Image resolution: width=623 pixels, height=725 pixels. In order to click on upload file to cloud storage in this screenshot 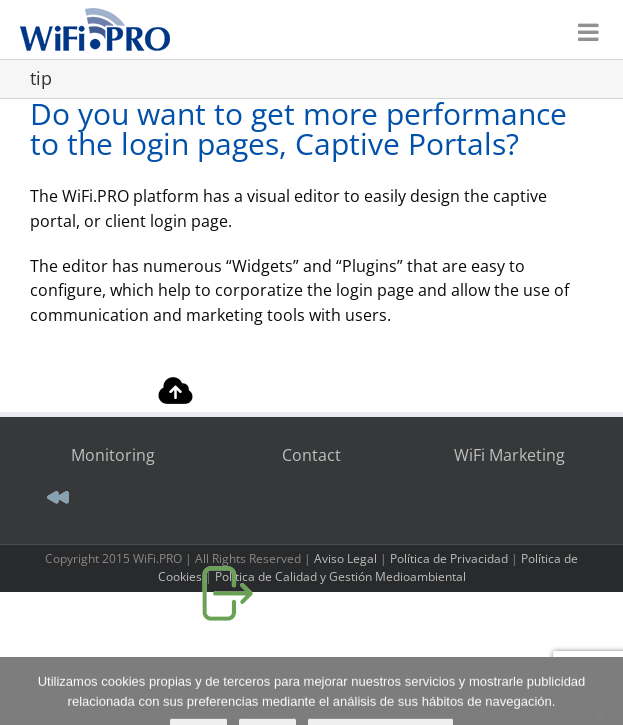, I will do `click(175, 390)`.